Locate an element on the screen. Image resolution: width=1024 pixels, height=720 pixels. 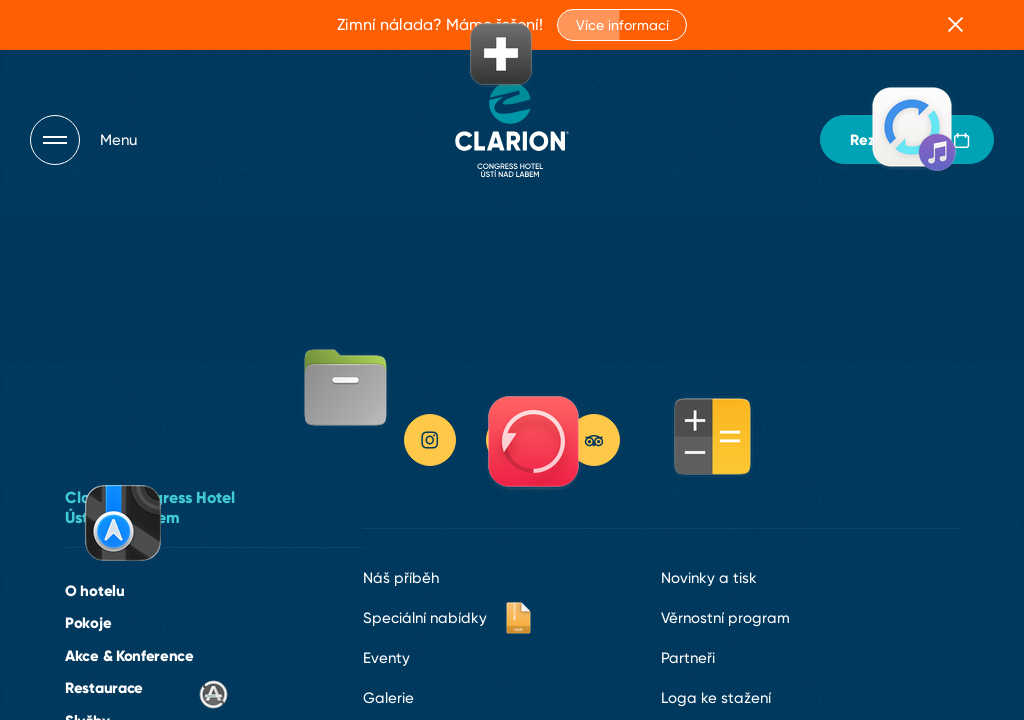
open timeshift backup and restore utility is located at coordinates (533, 441).